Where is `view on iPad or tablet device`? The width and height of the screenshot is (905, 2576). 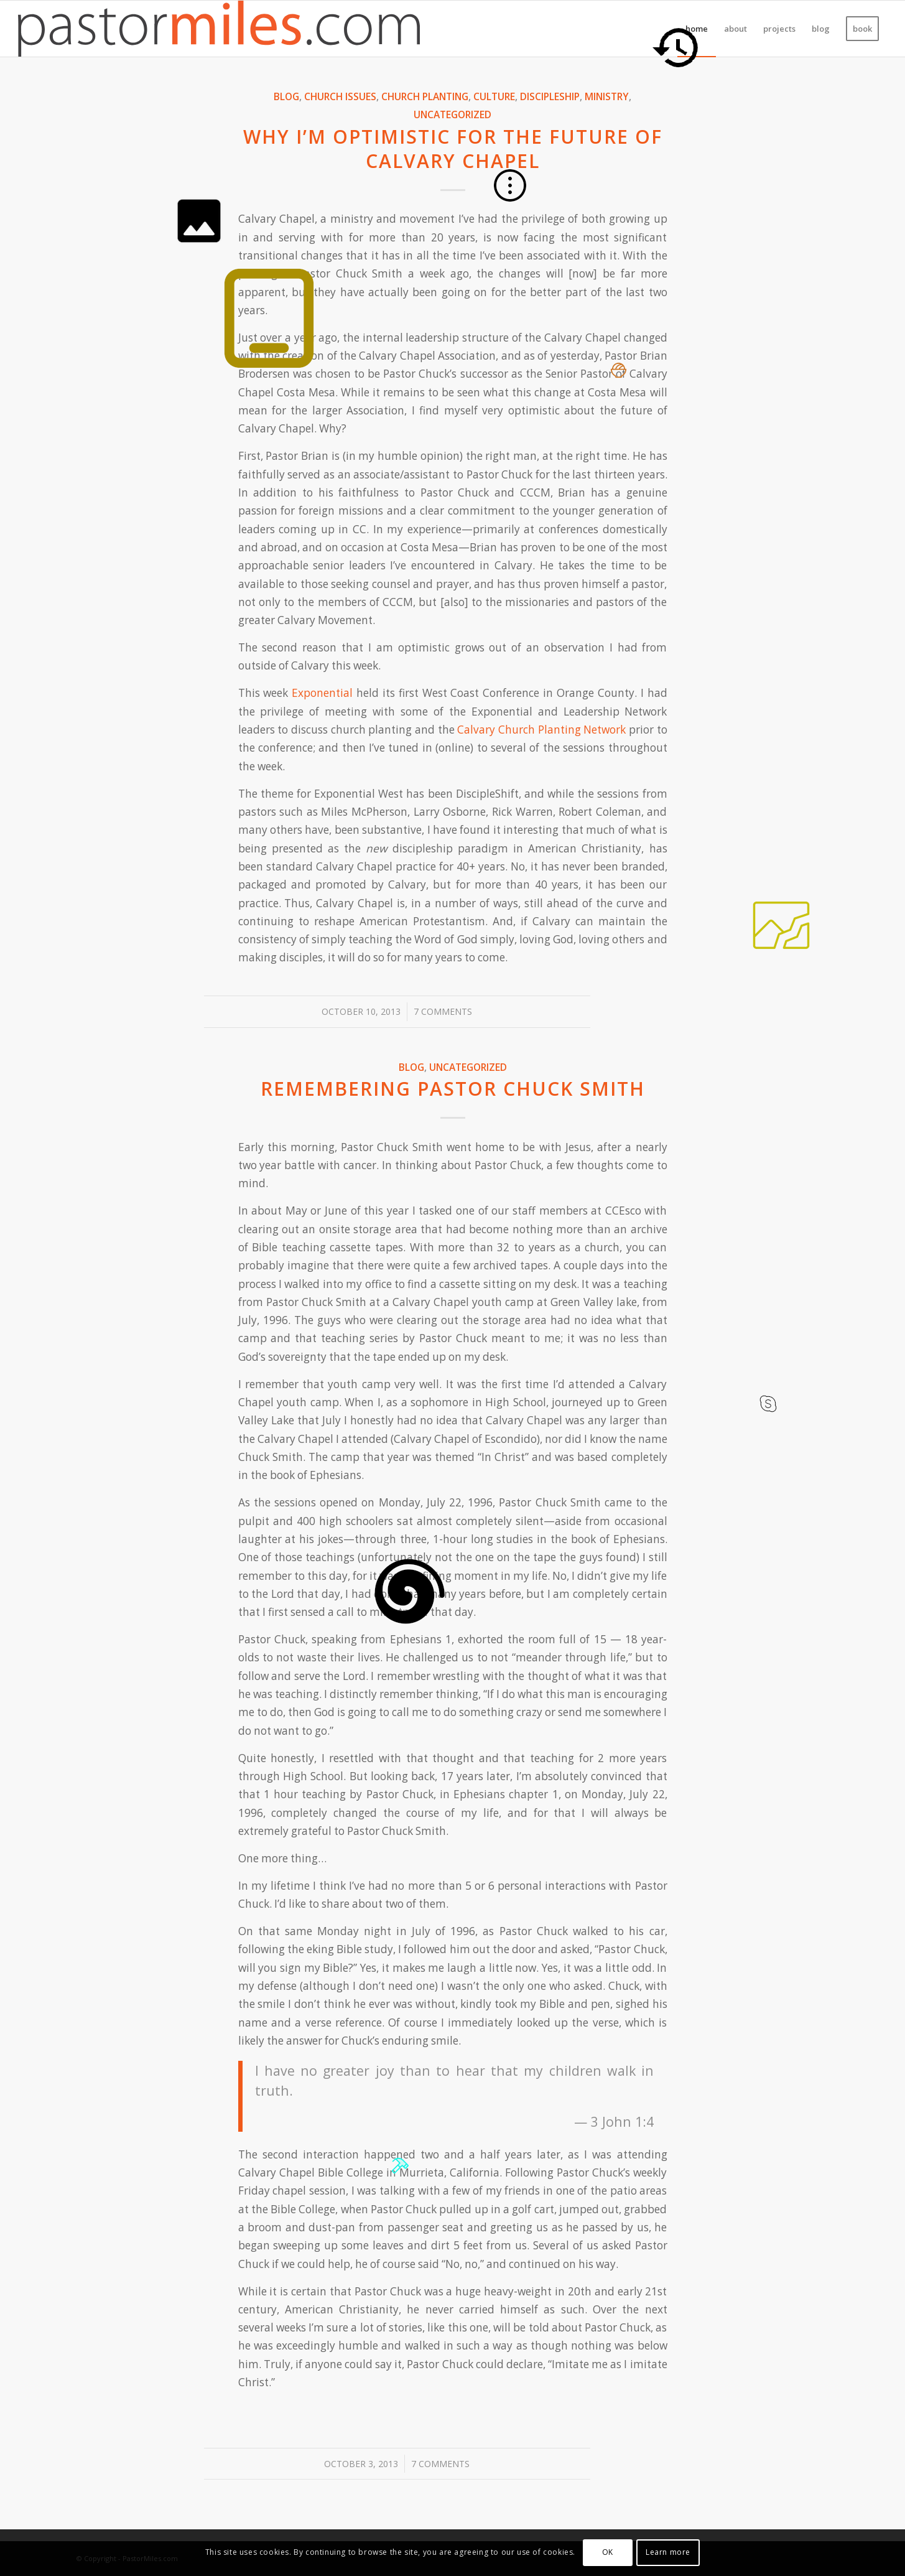
view on iPad or tablet device is located at coordinates (269, 318).